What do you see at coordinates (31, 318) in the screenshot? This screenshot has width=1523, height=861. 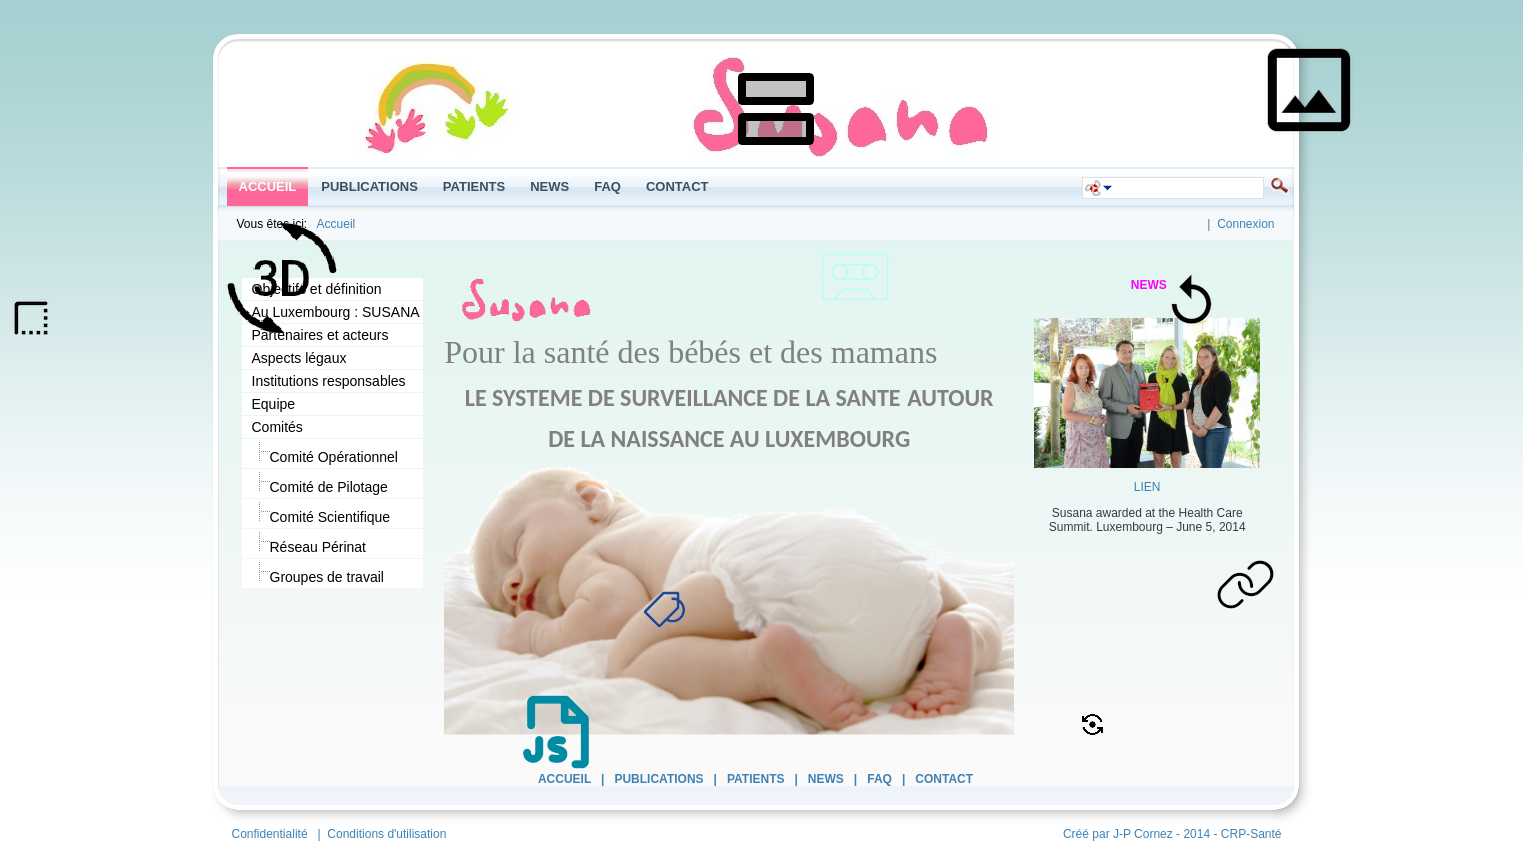 I see `customize border style for a selected element` at bounding box center [31, 318].